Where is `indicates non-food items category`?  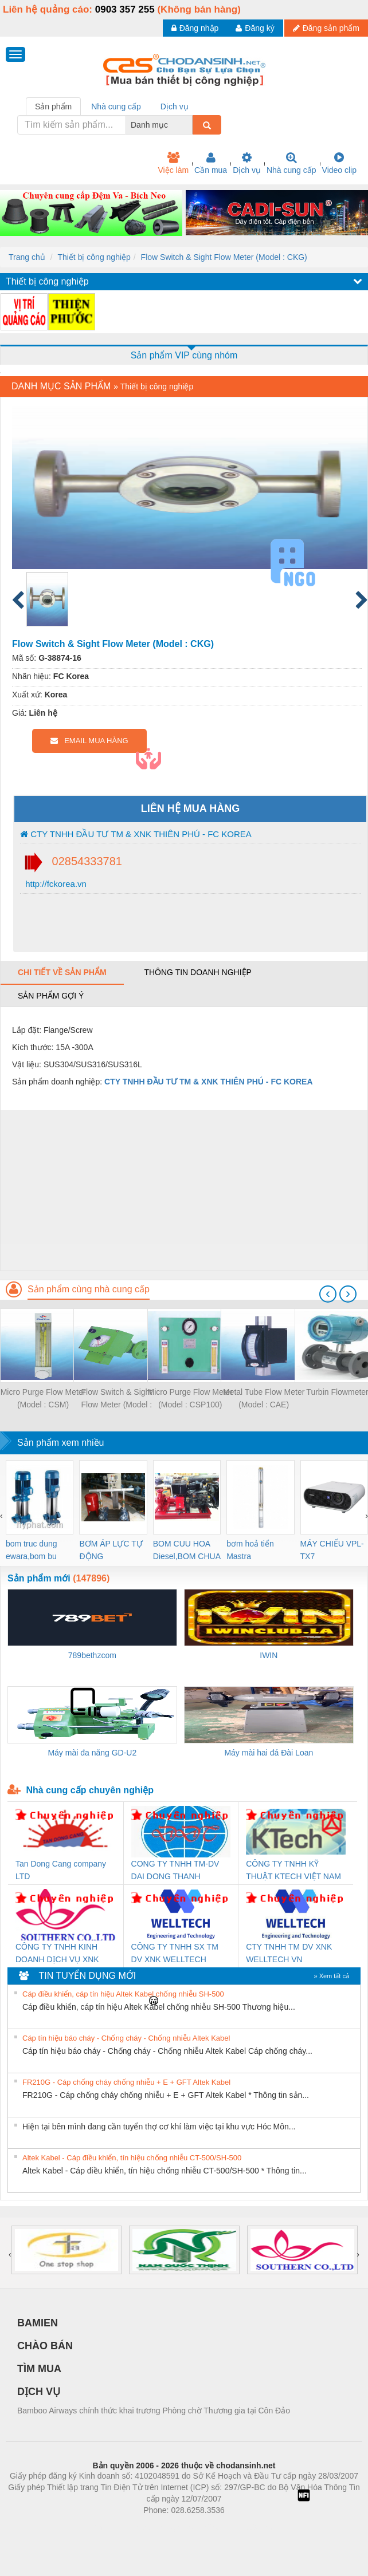
indicates non-food items category is located at coordinates (304, 2495).